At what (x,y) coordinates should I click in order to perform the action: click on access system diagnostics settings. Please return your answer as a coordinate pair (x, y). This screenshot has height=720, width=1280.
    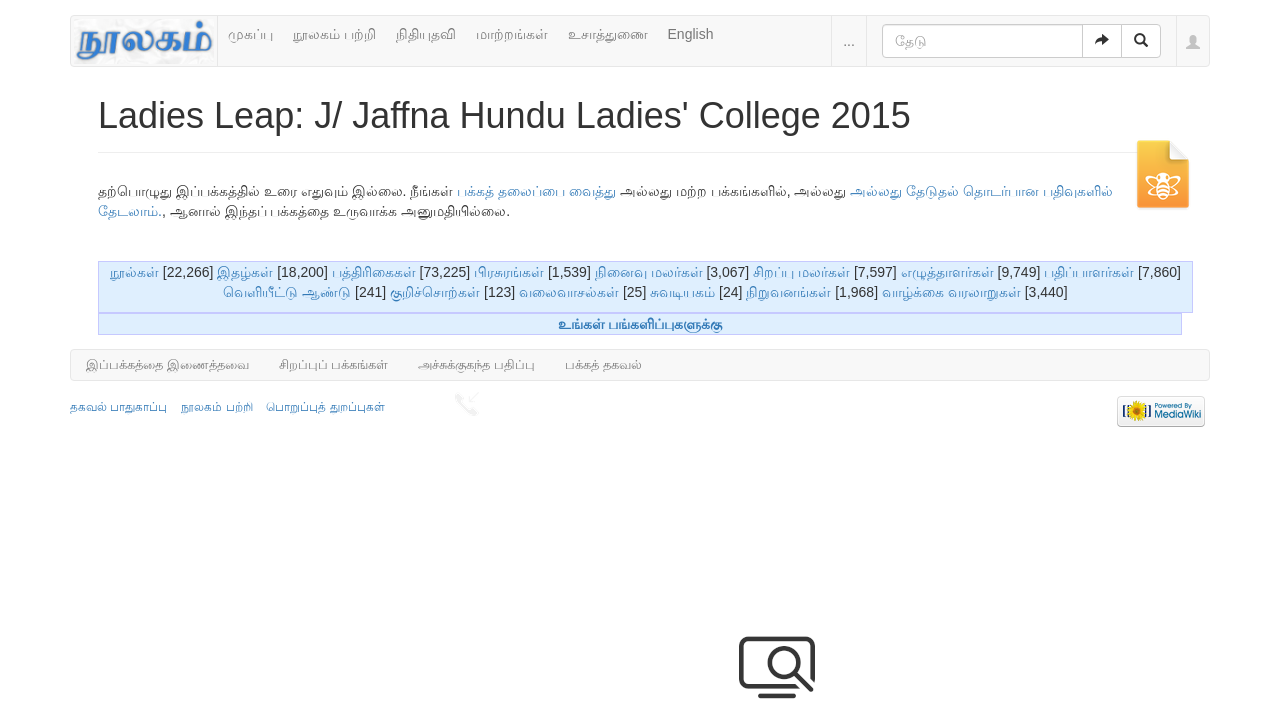
    Looking at the image, I should click on (777, 665).